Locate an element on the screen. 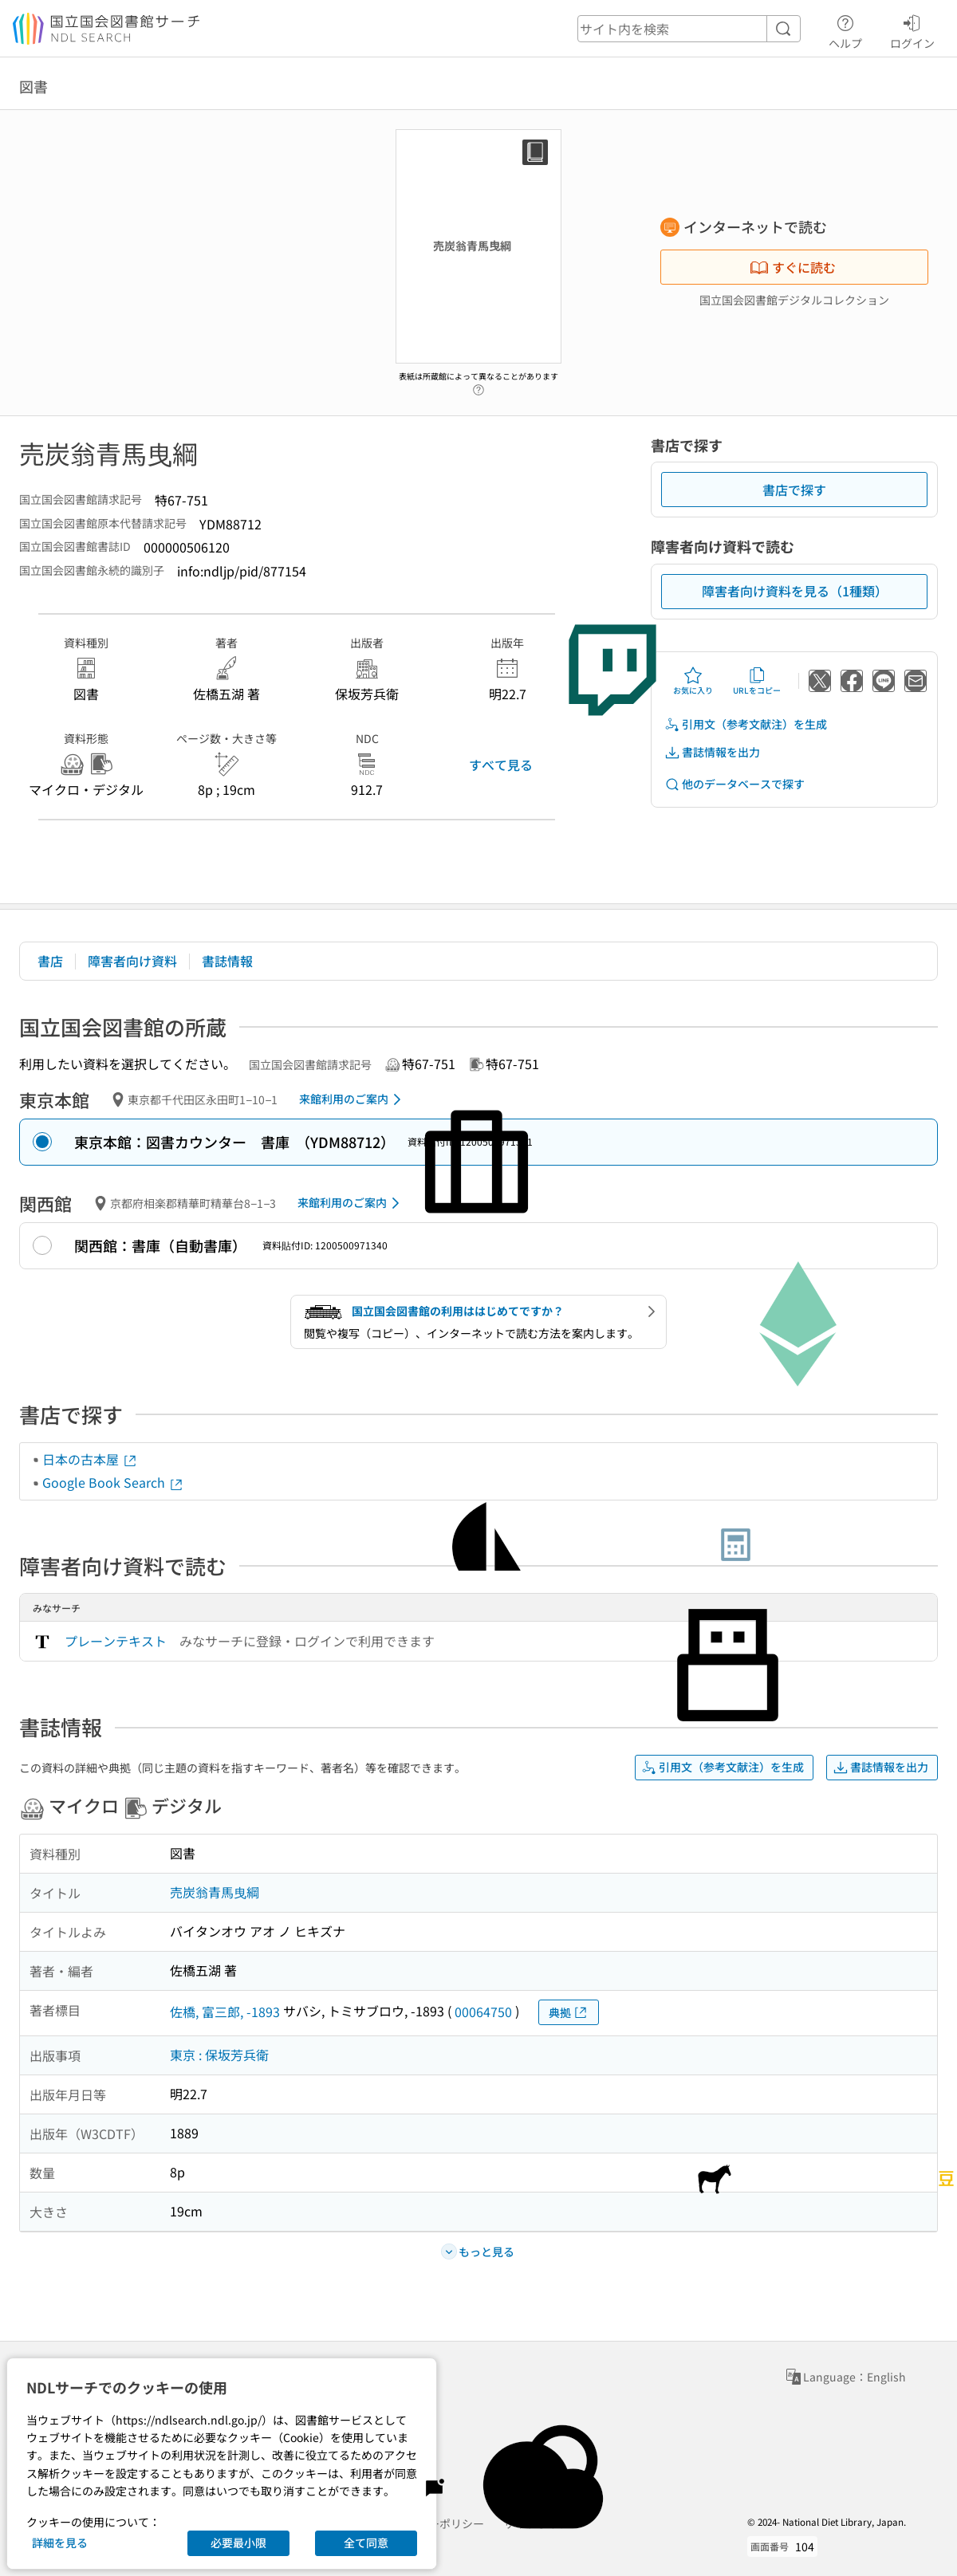 The image size is (957, 2576). open douban app is located at coordinates (946, 2178).